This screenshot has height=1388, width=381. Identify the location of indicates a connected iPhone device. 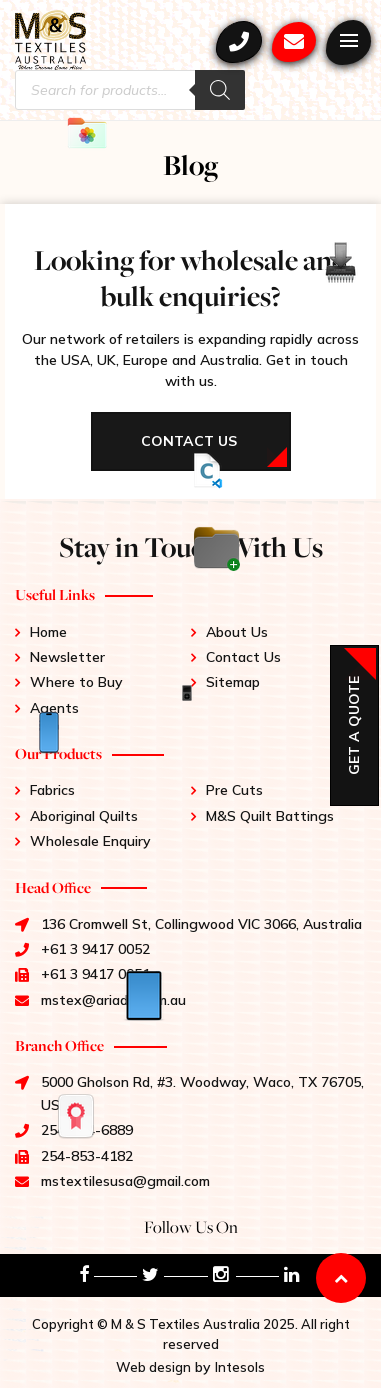
(49, 733).